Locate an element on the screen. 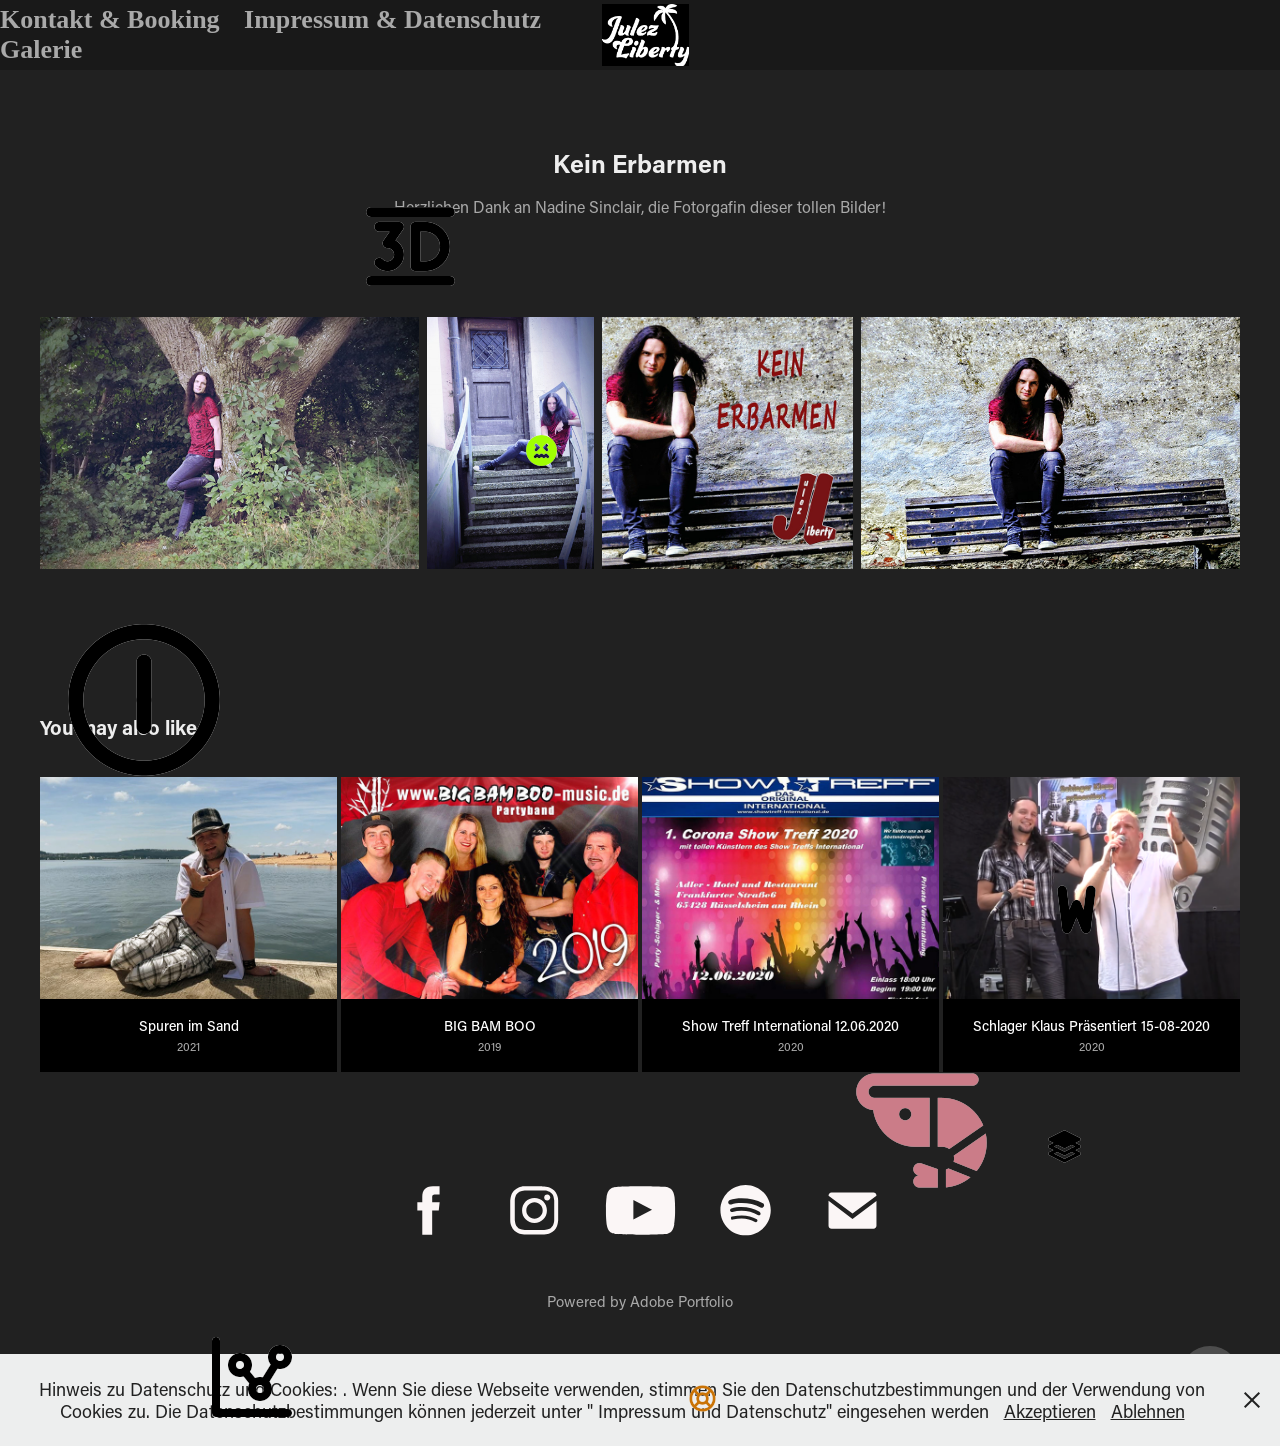 This screenshot has width=1280, height=1446. view scatter plot or data visualization is located at coordinates (252, 1377).